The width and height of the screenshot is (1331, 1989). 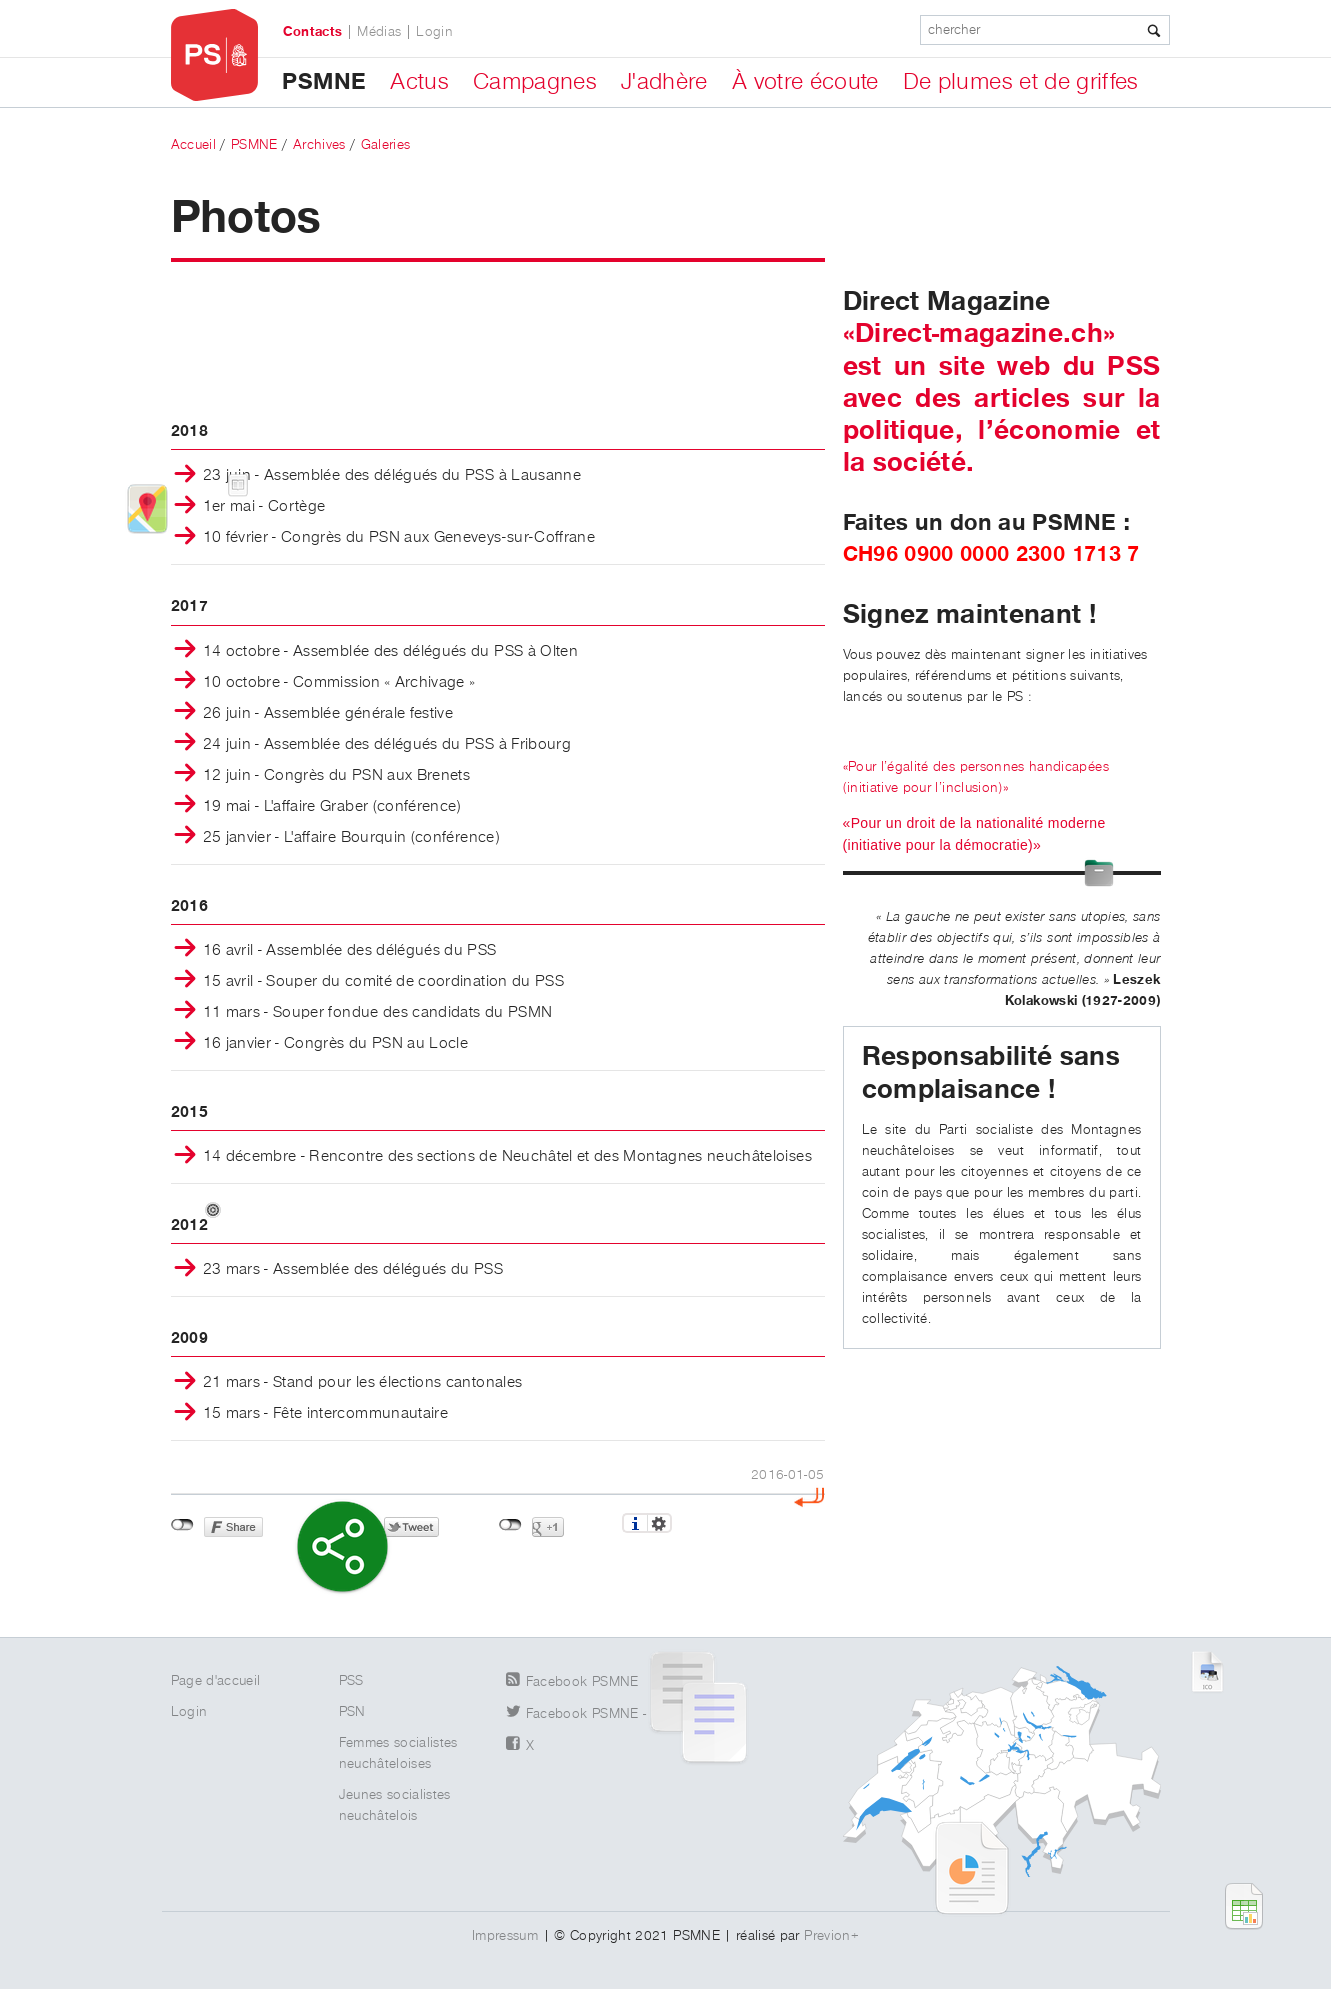 I want to click on reply to all recipients in an email thread, so click(x=808, y=1495).